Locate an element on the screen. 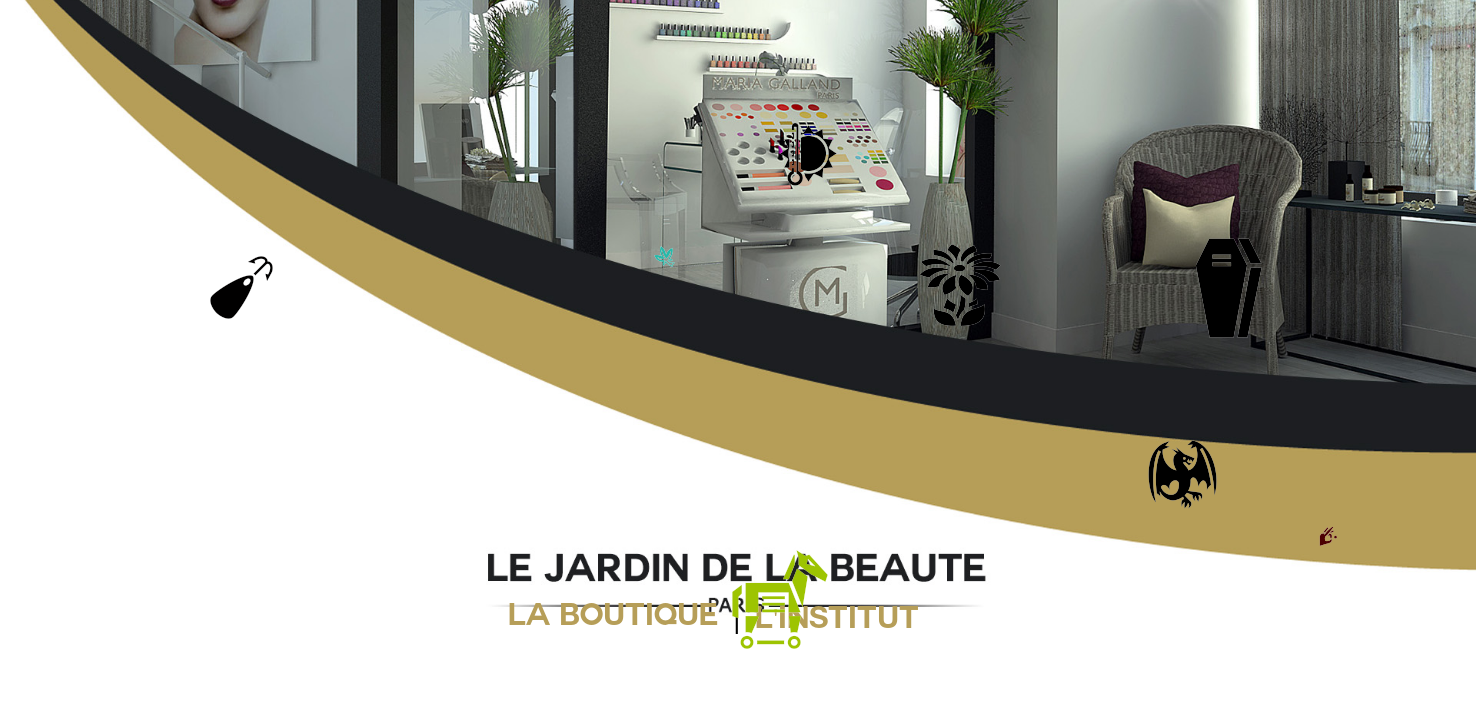 This screenshot has height=720, width=1476. indicates a detected trojan or malware threat is located at coordinates (780, 600).